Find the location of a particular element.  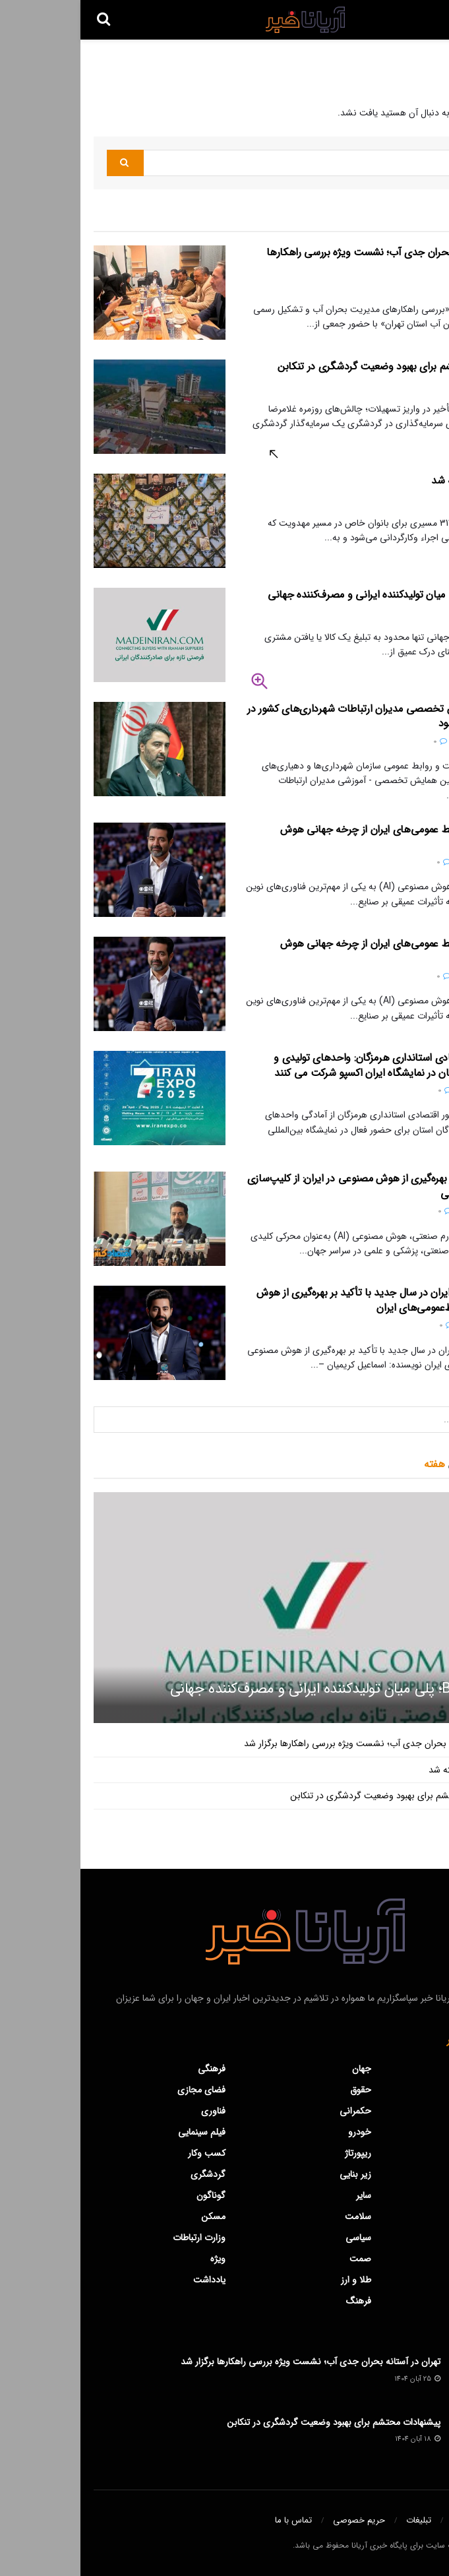

zoom in on content or image is located at coordinates (259, 681).